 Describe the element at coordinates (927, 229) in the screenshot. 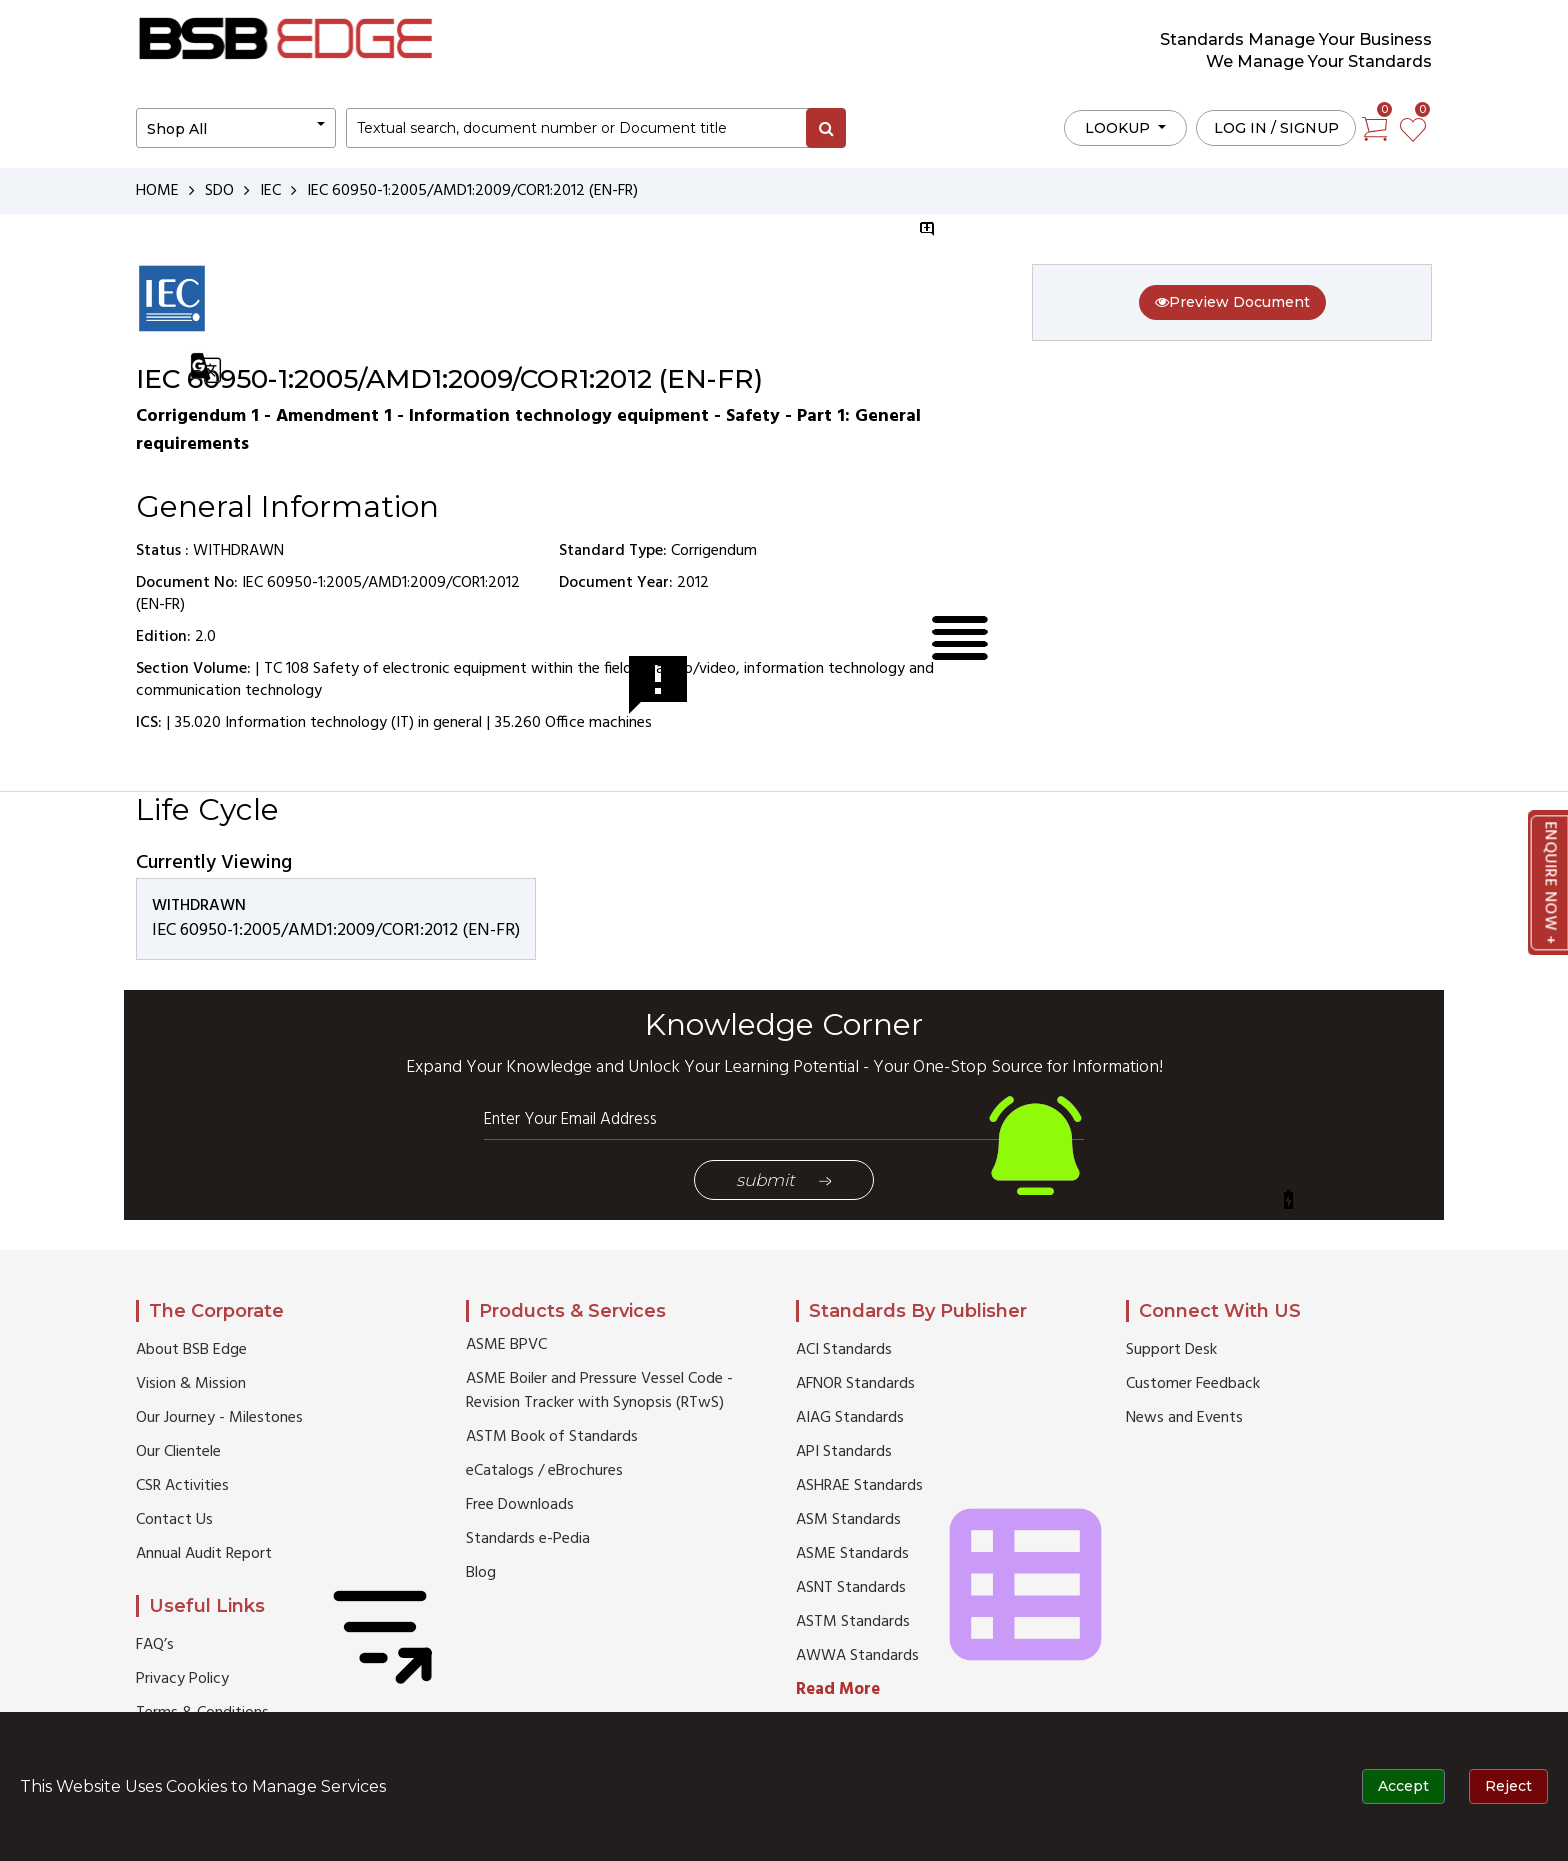

I see `add a new comment` at that location.